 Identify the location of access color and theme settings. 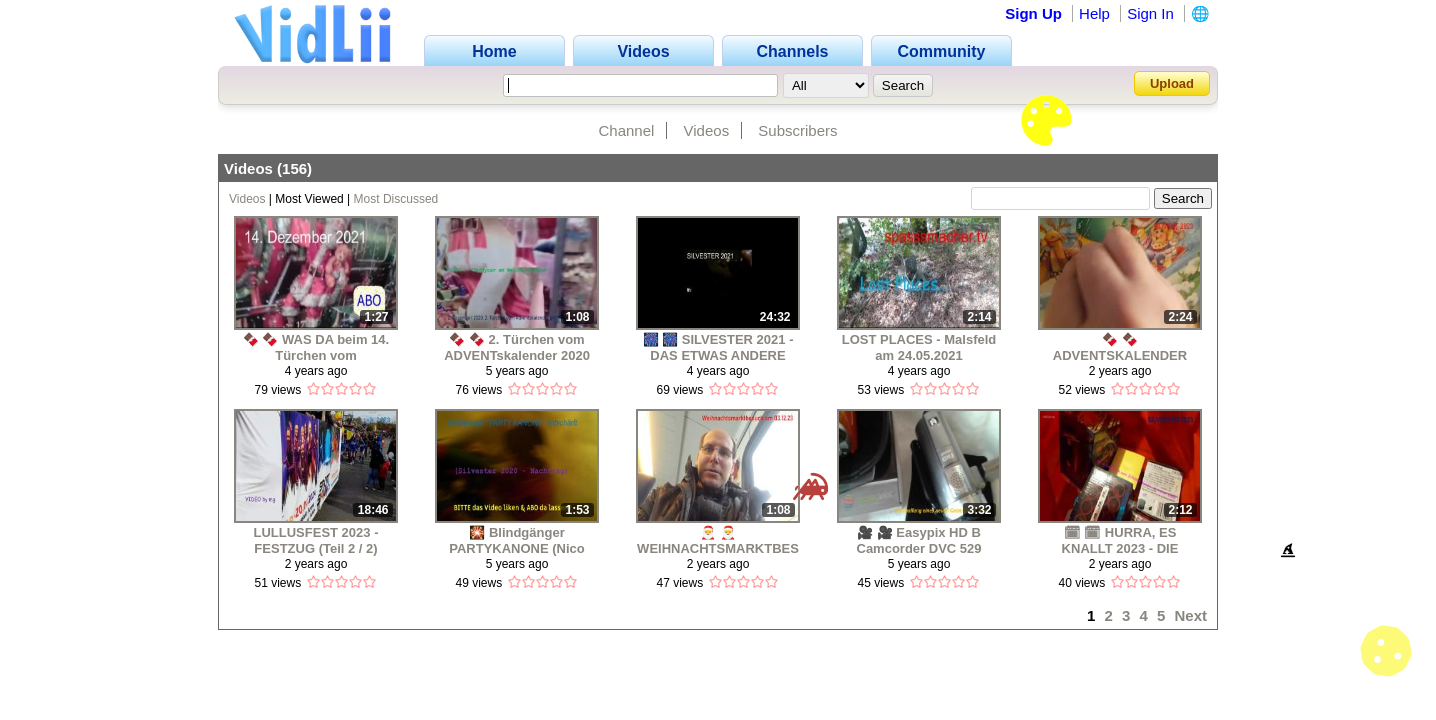
(1046, 120).